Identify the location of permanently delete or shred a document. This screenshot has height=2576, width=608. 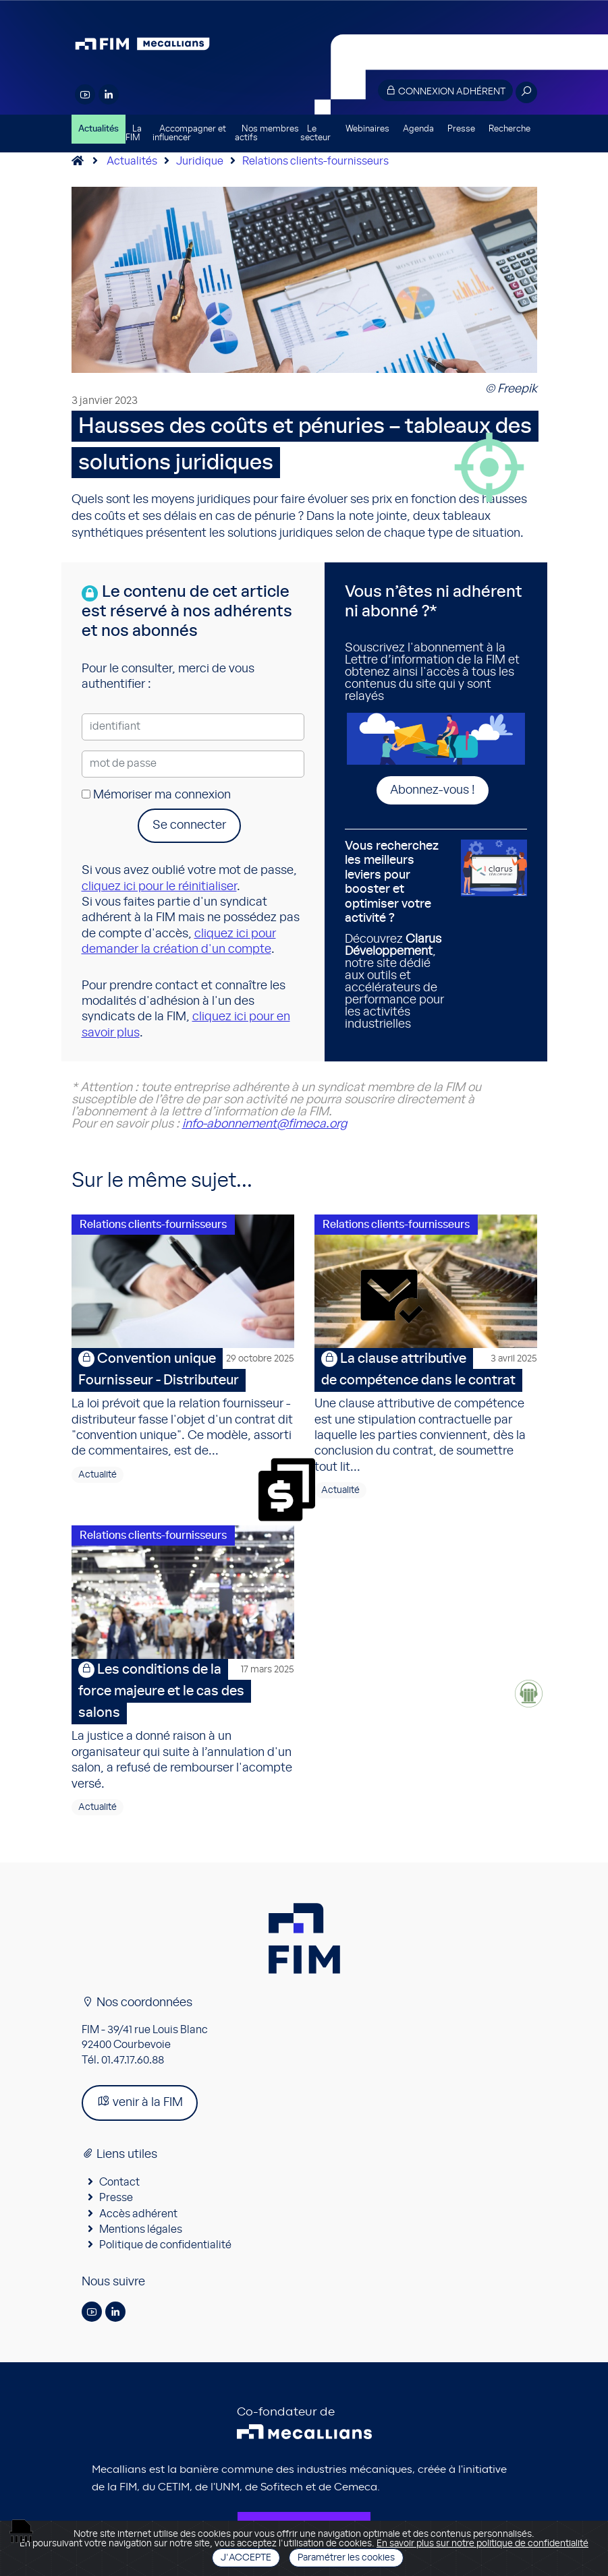
(21, 2531).